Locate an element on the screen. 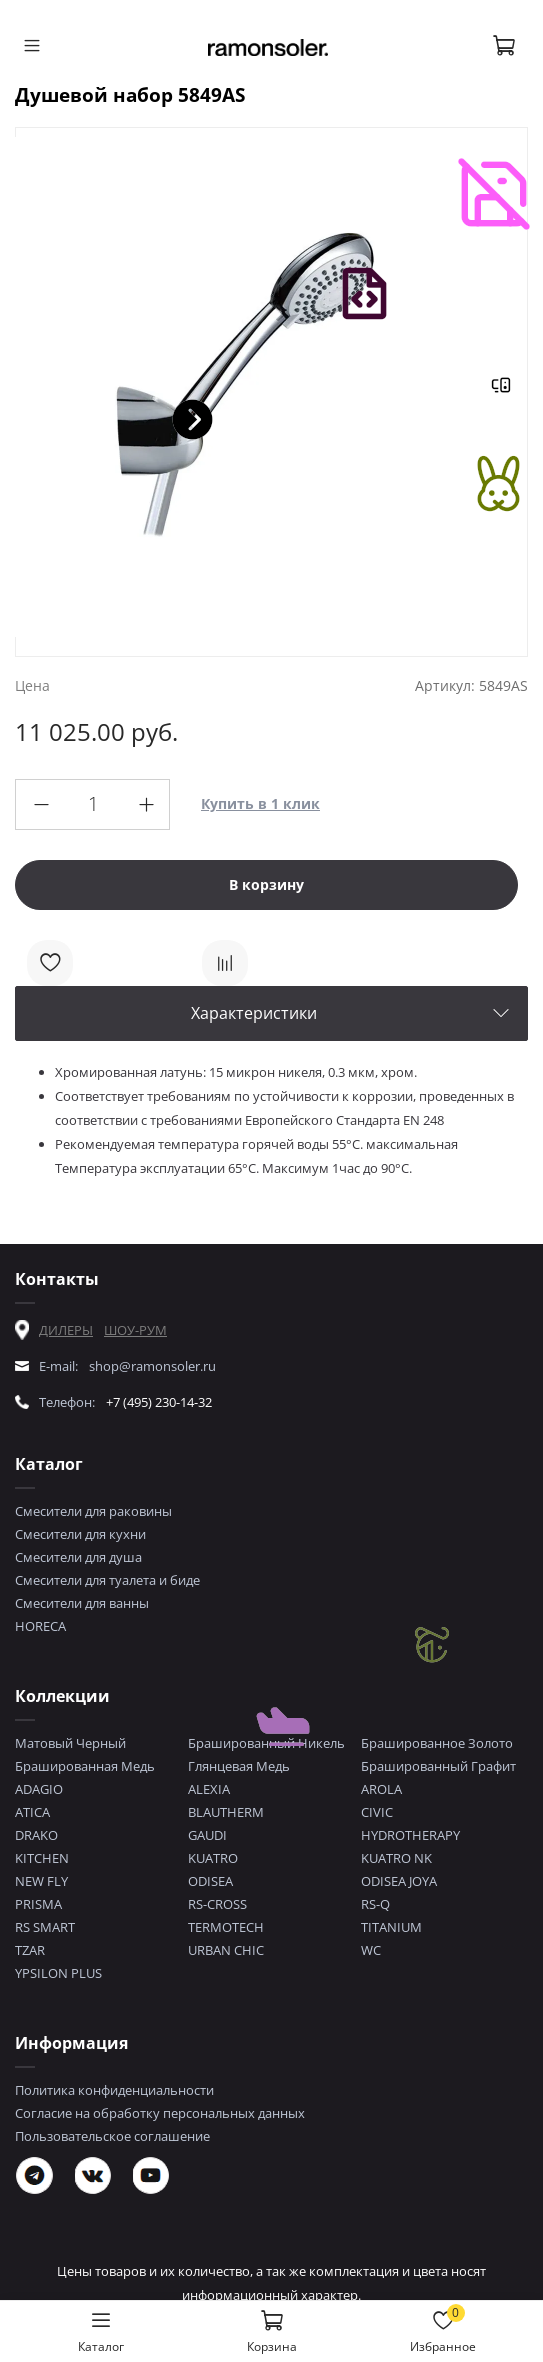 This screenshot has height=2362, width=543. go to the next item or page is located at coordinates (192, 419).